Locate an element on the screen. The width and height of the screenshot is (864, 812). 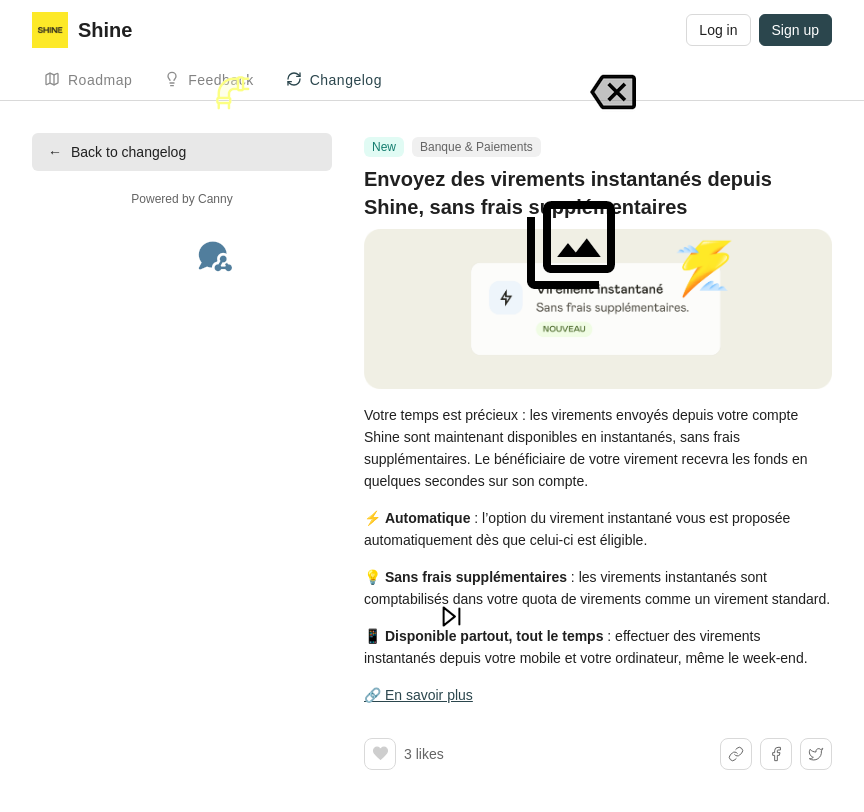
view connected conversations or message threads is located at coordinates (214, 255).